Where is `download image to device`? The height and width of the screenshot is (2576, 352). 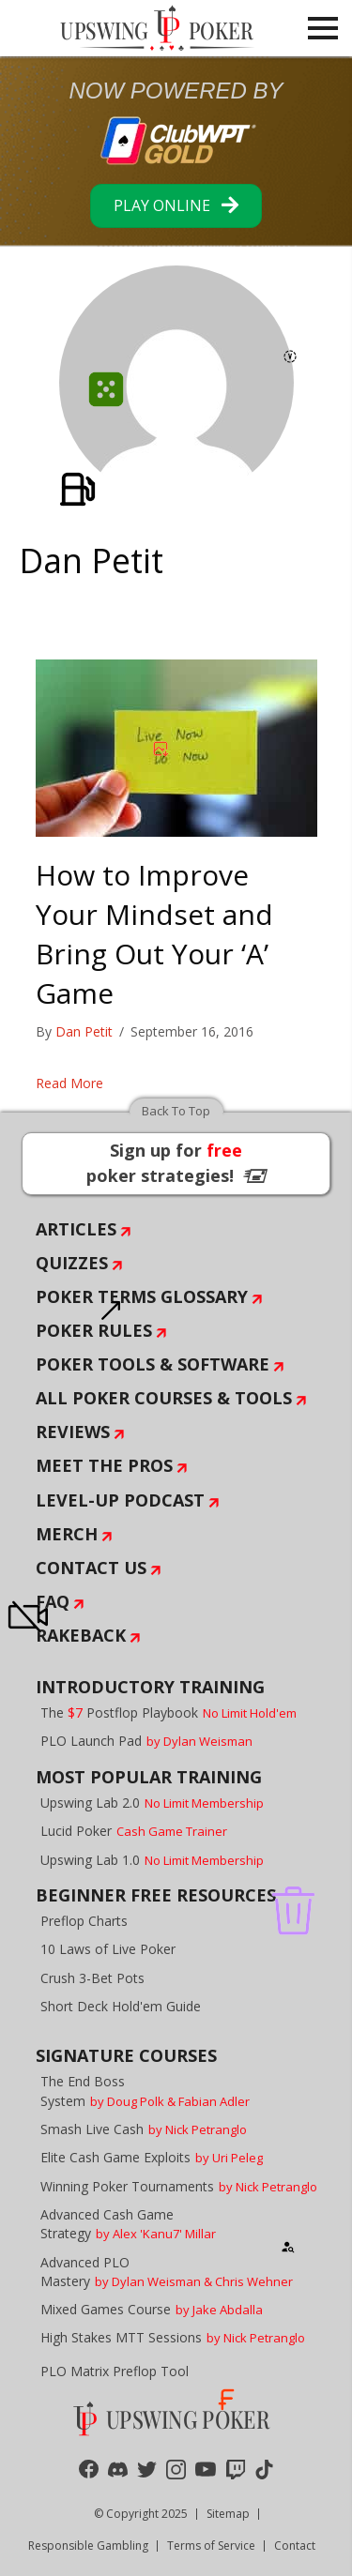
download image to device is located at coordinates (161, 749).